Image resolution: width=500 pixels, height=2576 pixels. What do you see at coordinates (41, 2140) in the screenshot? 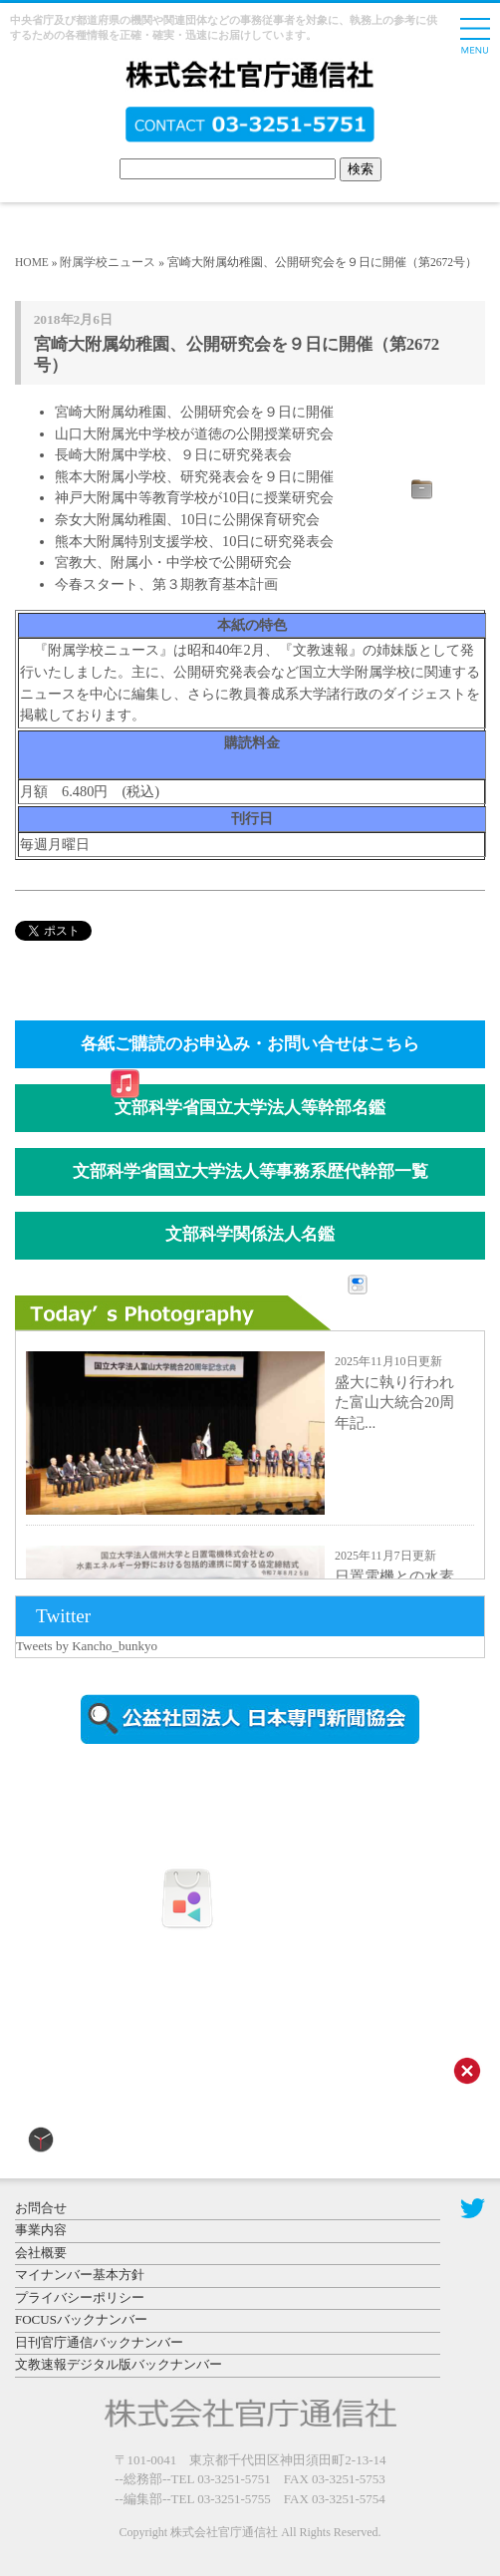
I see `indicates a time-sensitive or urgent item` at bounding box center [41, 2140].